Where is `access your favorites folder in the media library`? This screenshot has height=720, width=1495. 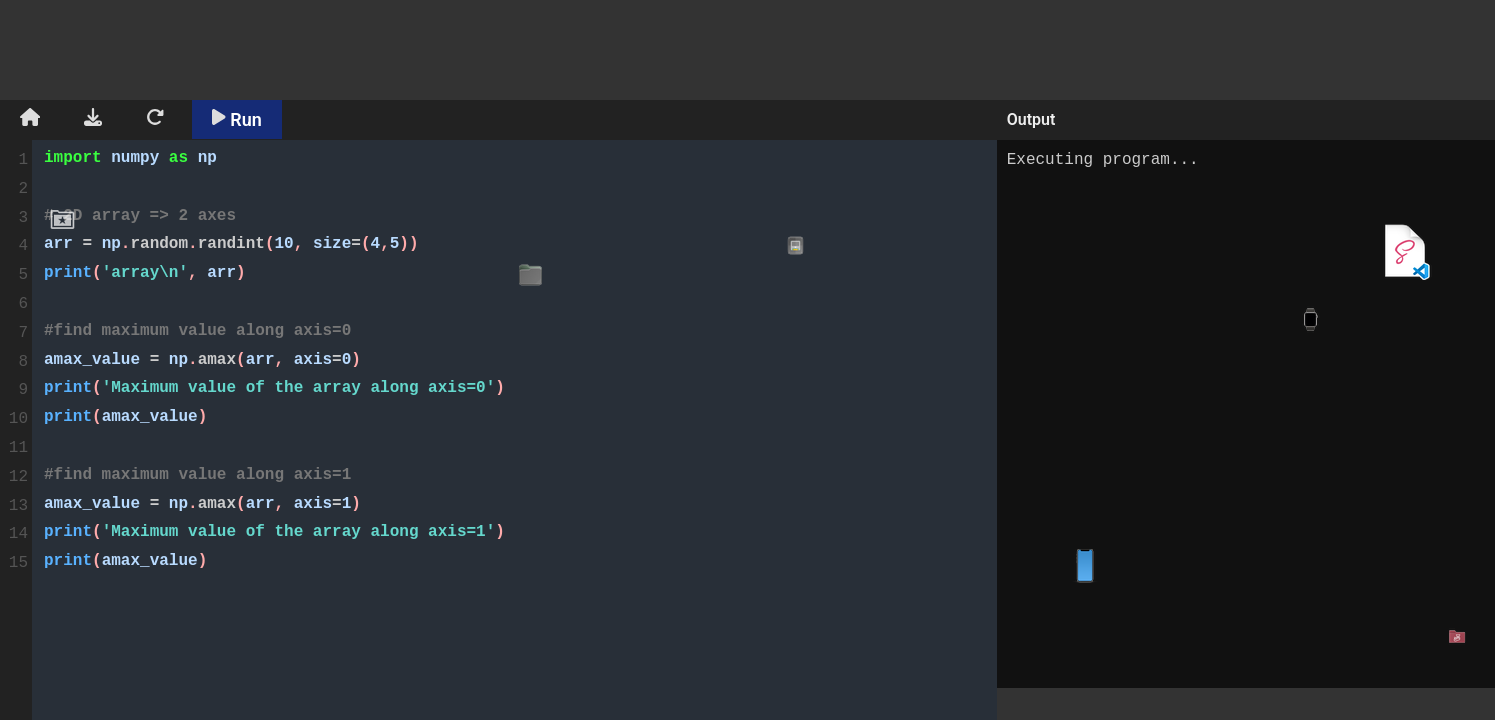
access your favorites folder in the media library is located at coordinates (62, 219).